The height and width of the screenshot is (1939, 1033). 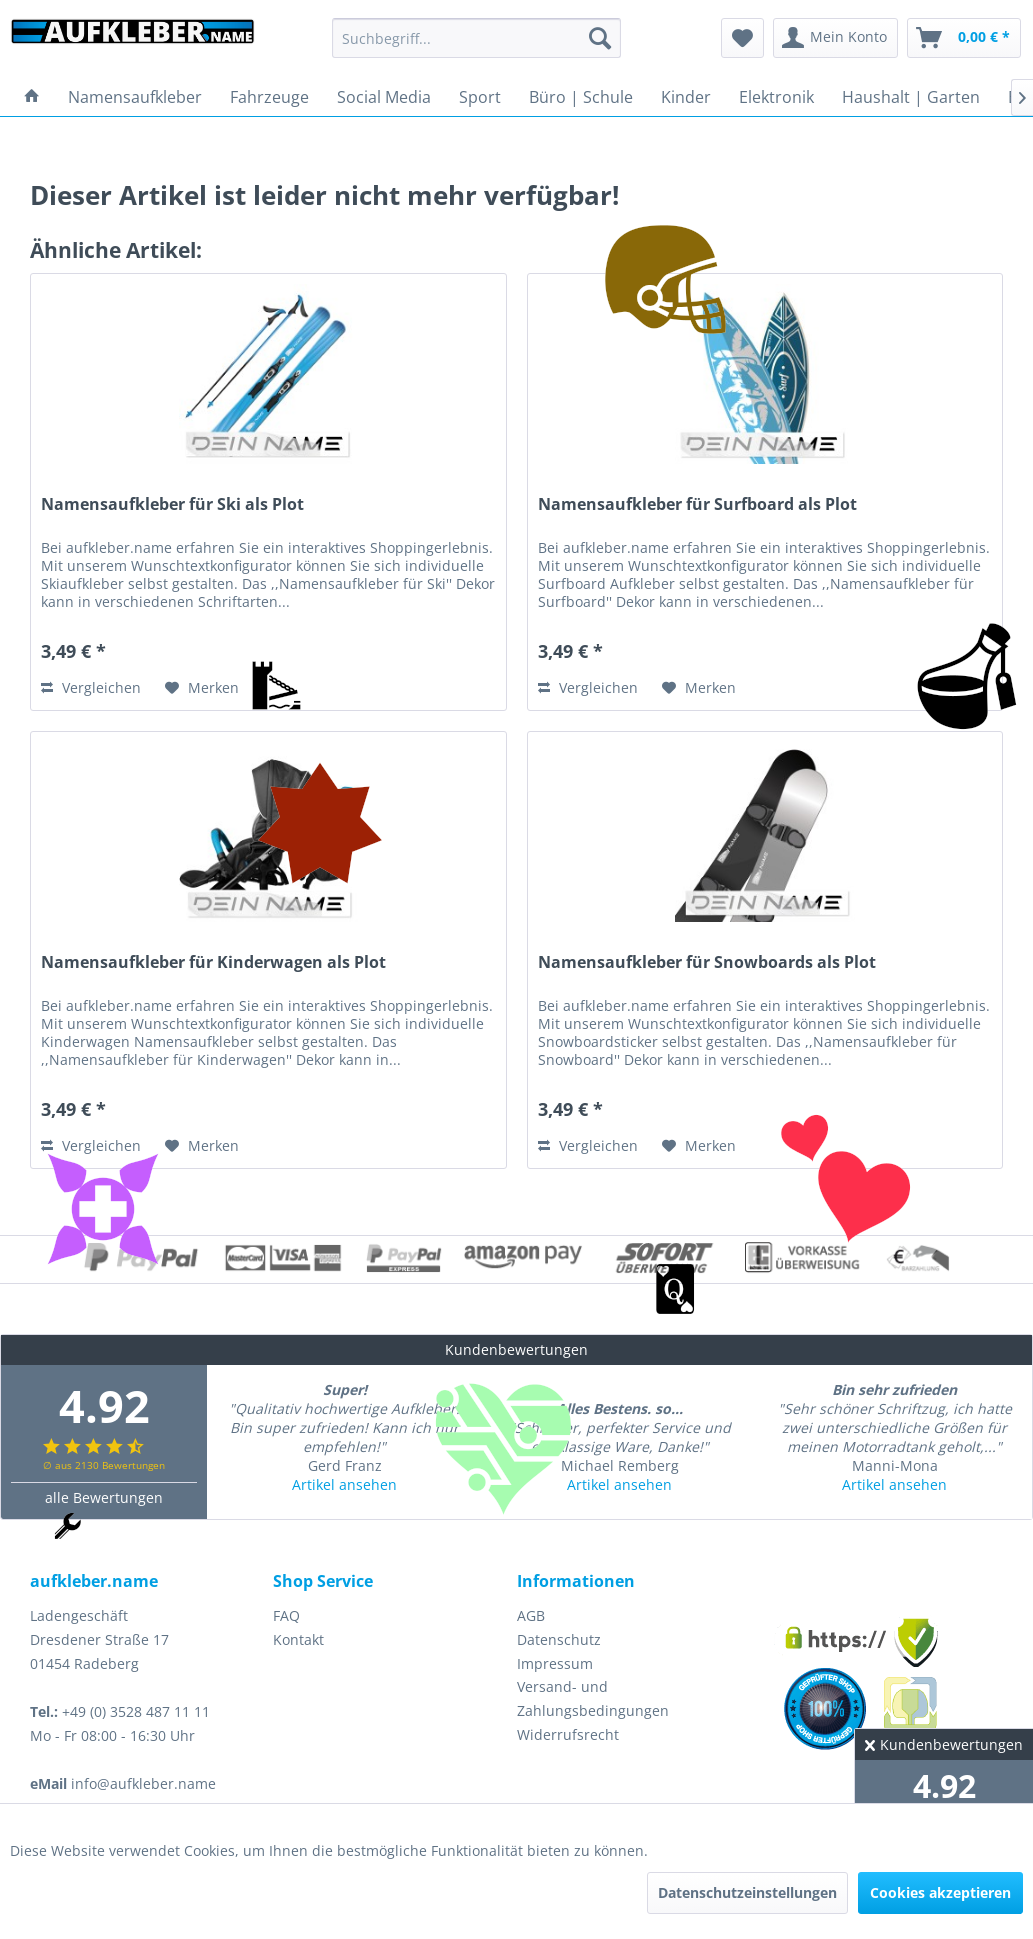 I want to click on access settings or configuration options, so click(x=68, y=1526).